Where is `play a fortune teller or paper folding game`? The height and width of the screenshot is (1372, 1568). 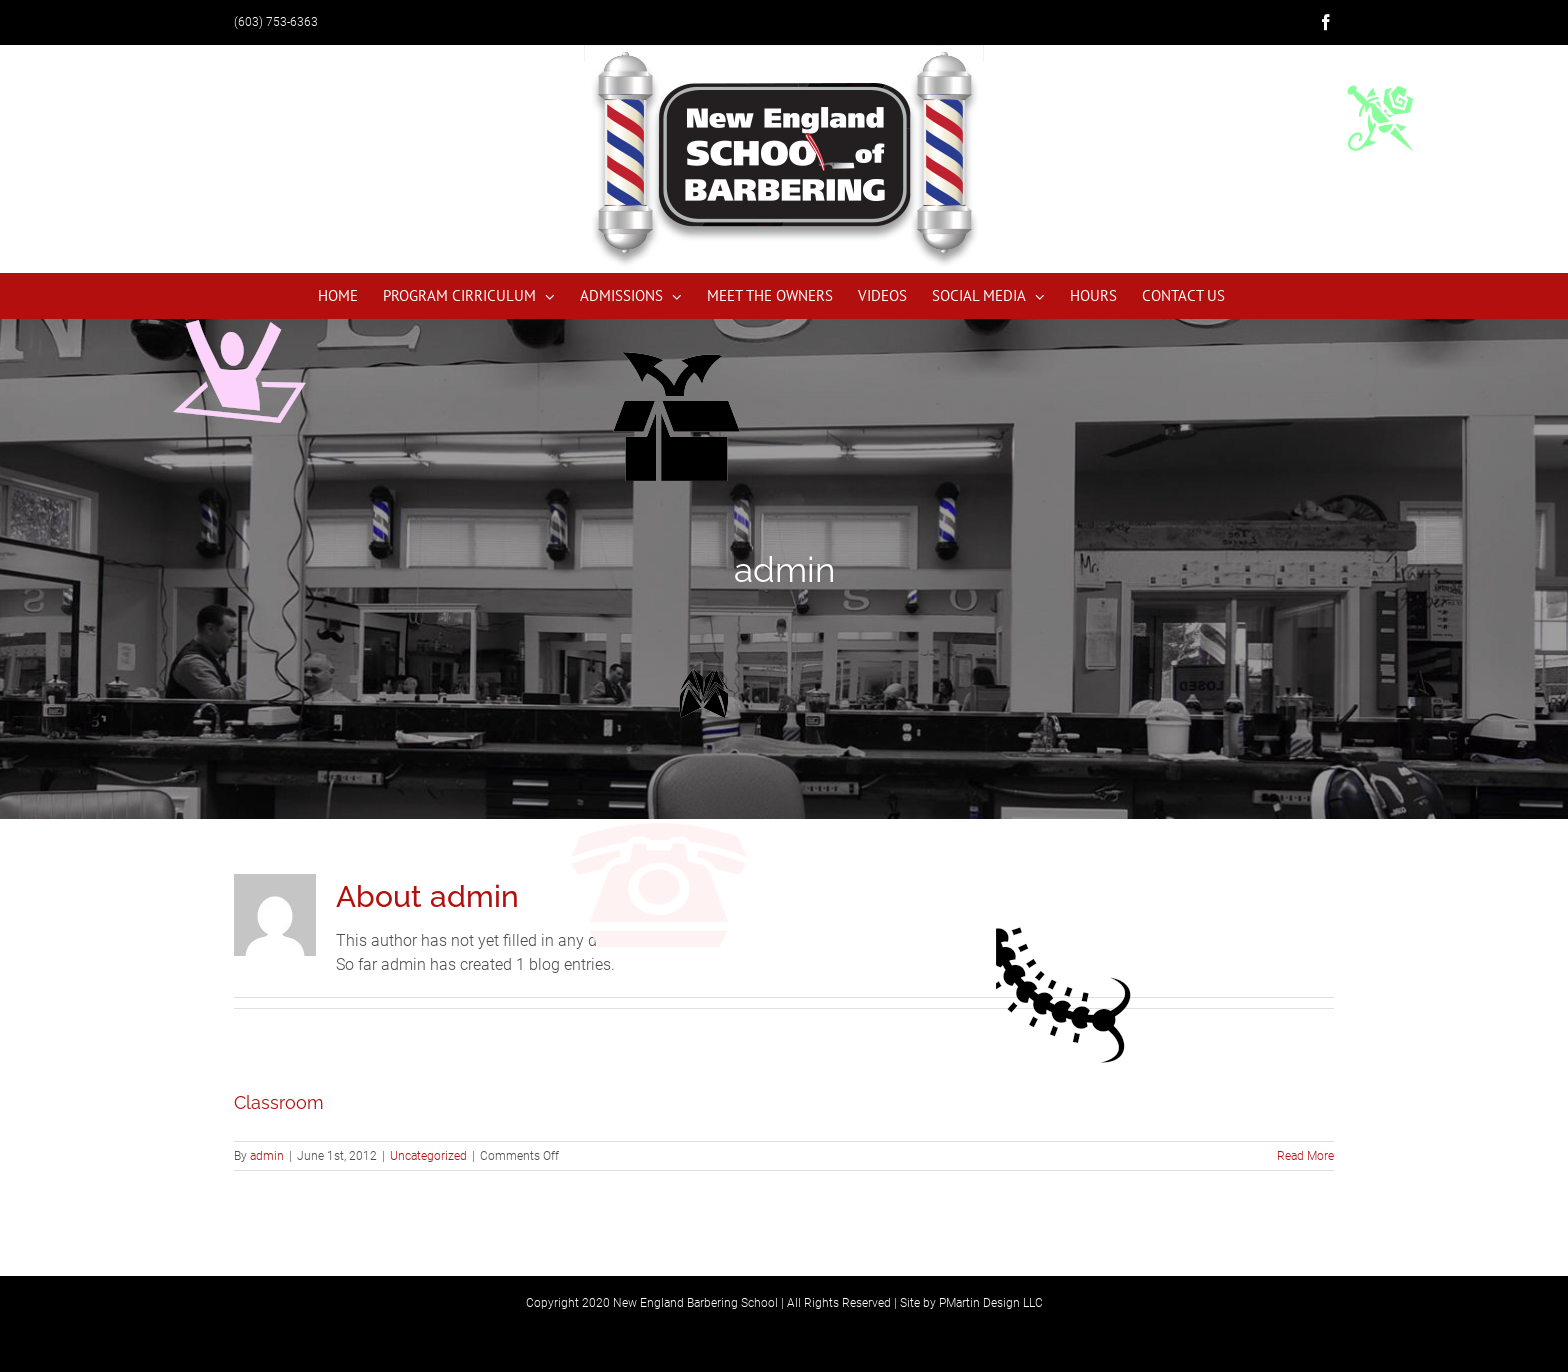
play a fortune teller or paper folding game is located at coordinates (703, 693).